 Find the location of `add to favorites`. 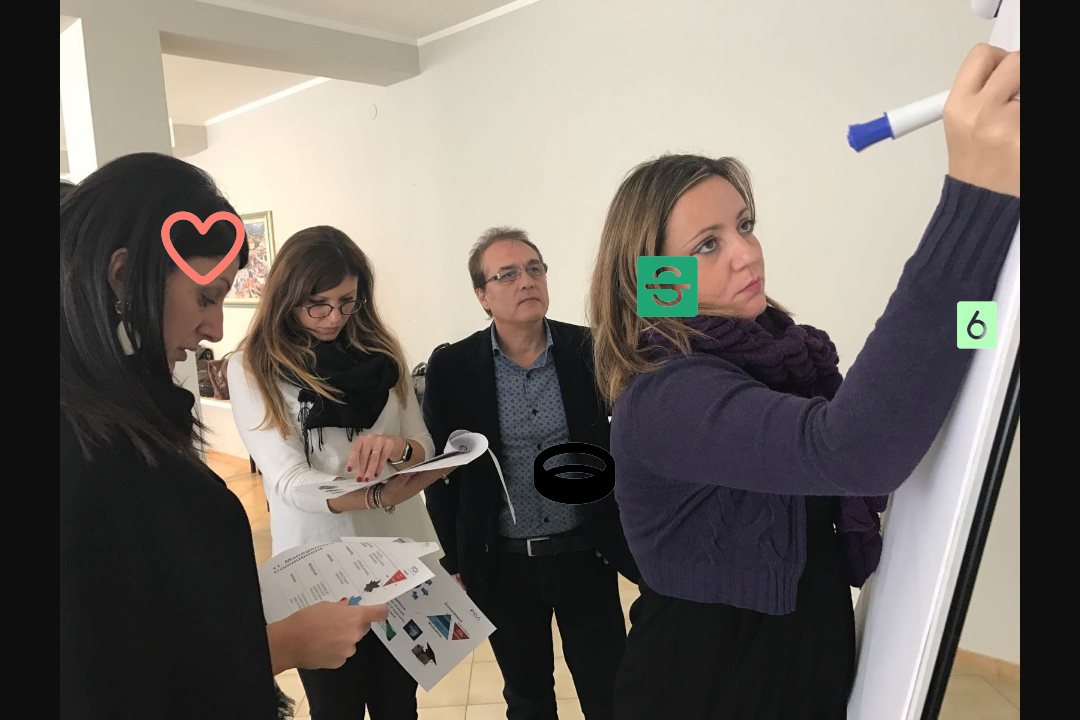

add to favorites is located at coordinates (203, 248).